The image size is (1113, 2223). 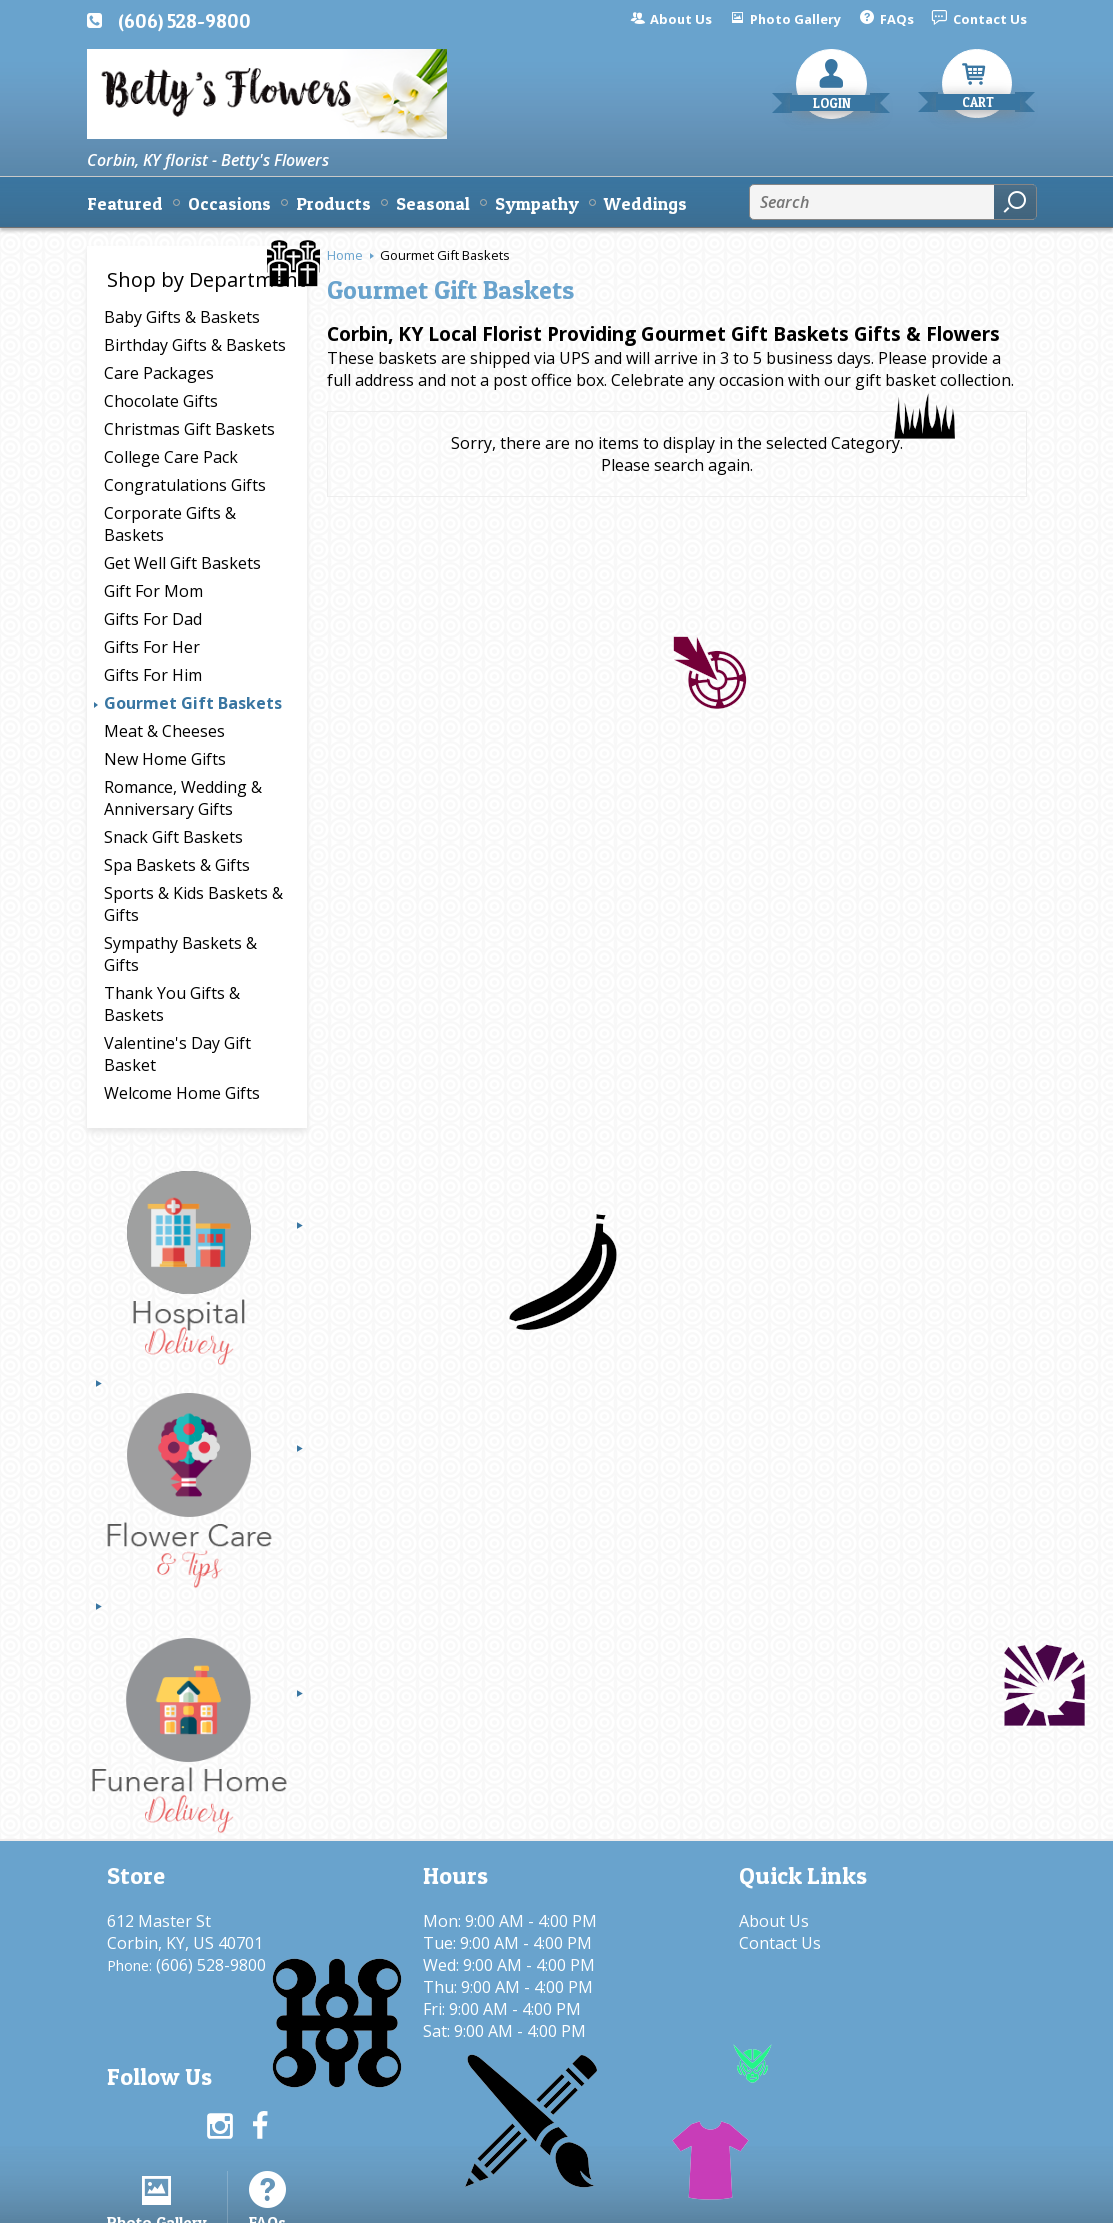 What do you see at coordinates (563, 1271) in the screenshot?
I see `indicates banana or tropical fruit category` at bounding box center [563, 1271].